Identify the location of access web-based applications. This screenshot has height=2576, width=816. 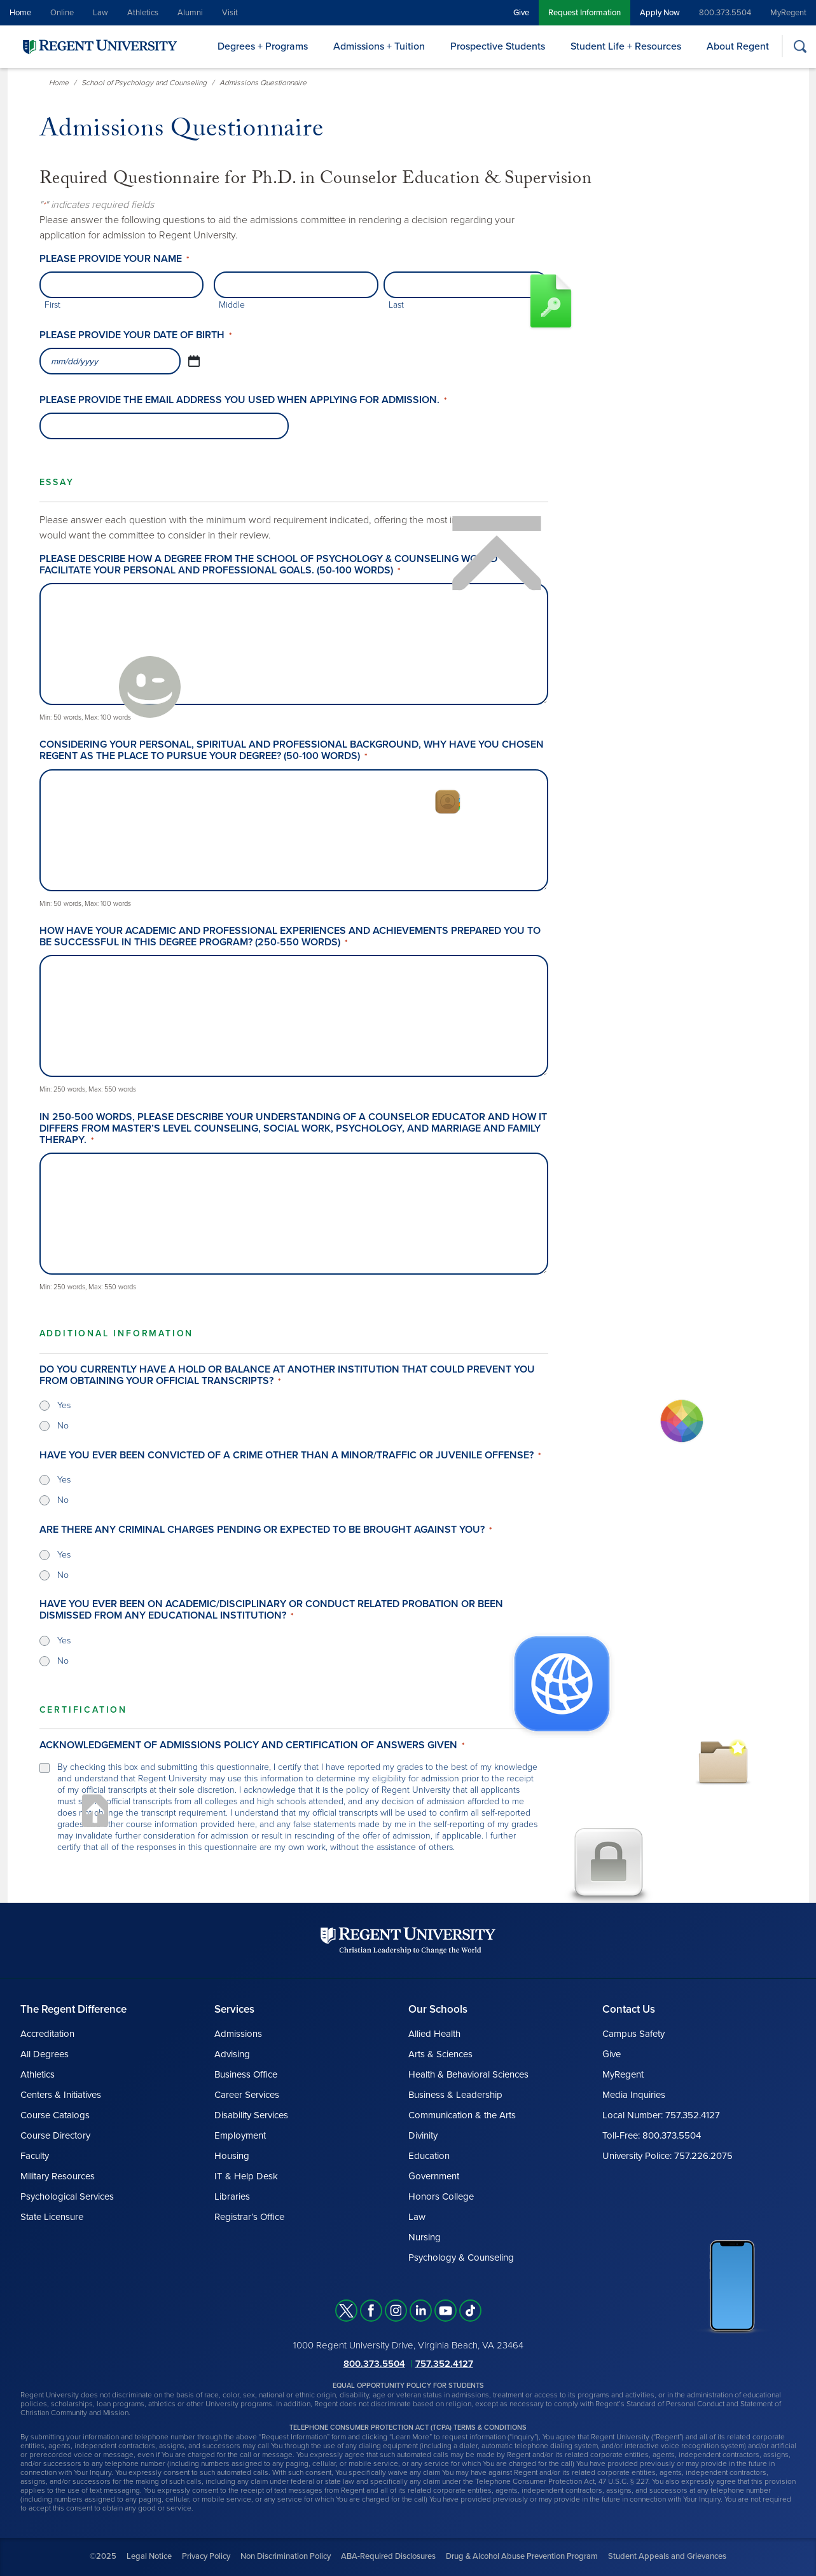
(562, 1683).